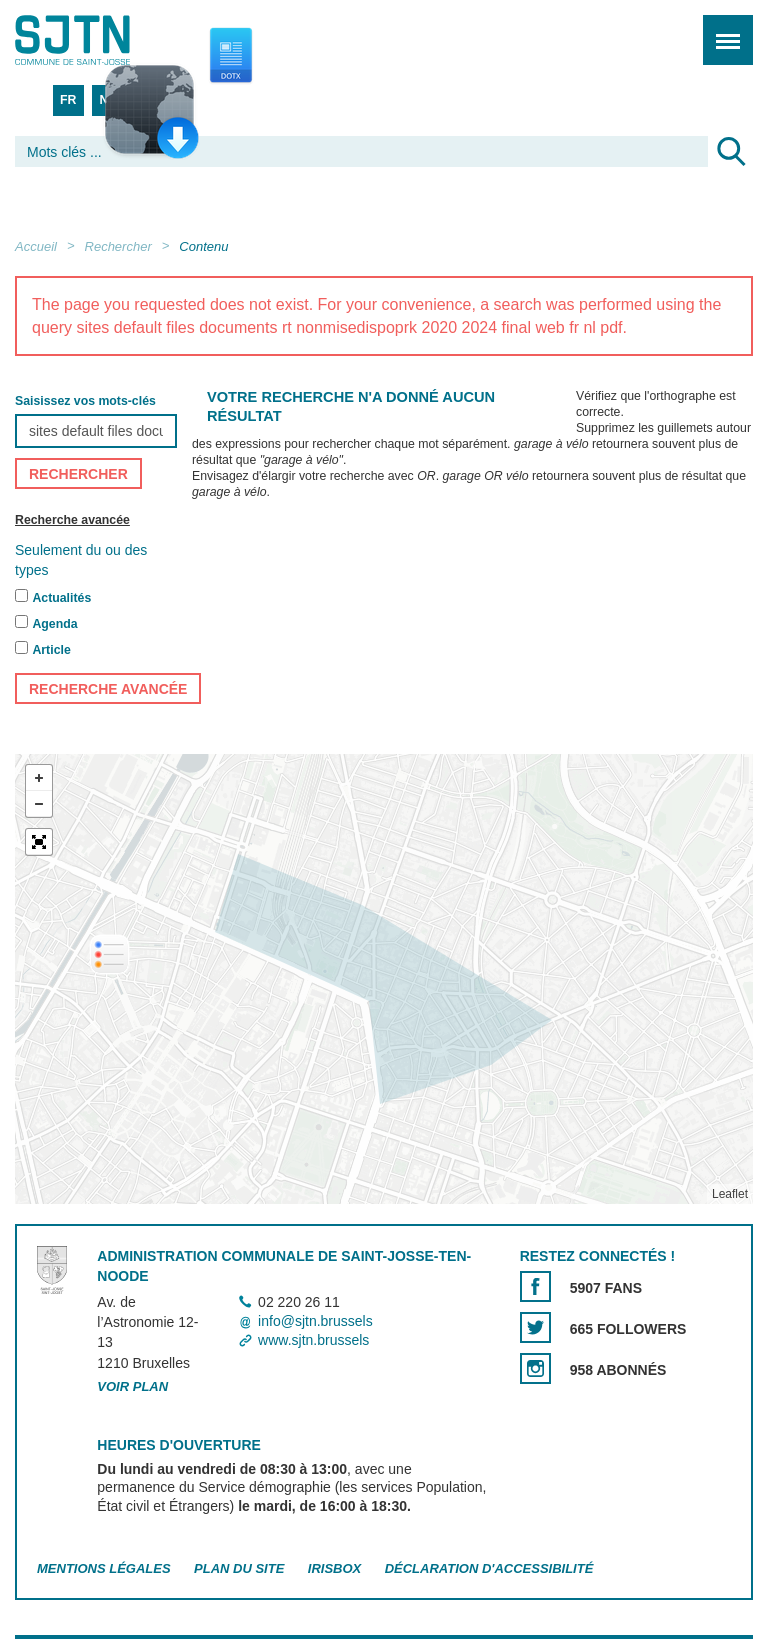  Describe the element at coordinates (149, 109) in the screenshot. I see `open xdman download manager` at that location.